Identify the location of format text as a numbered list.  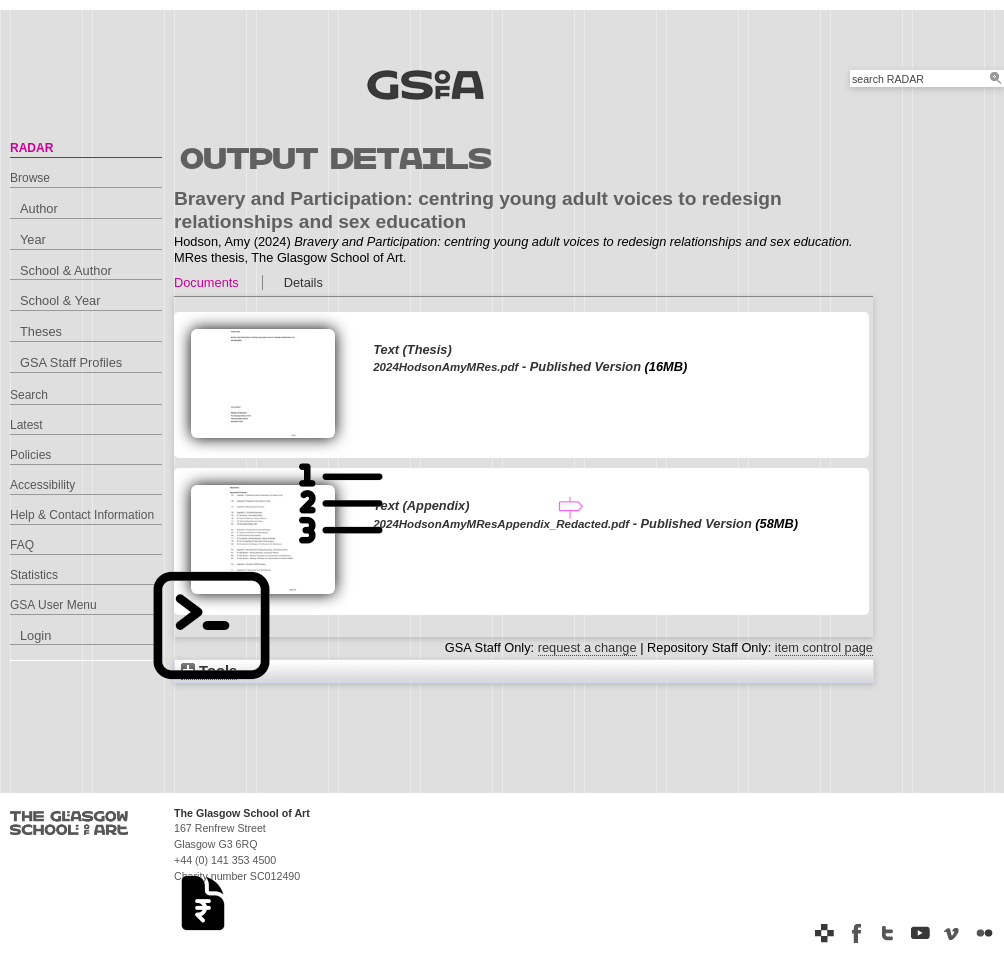
(342, 503).